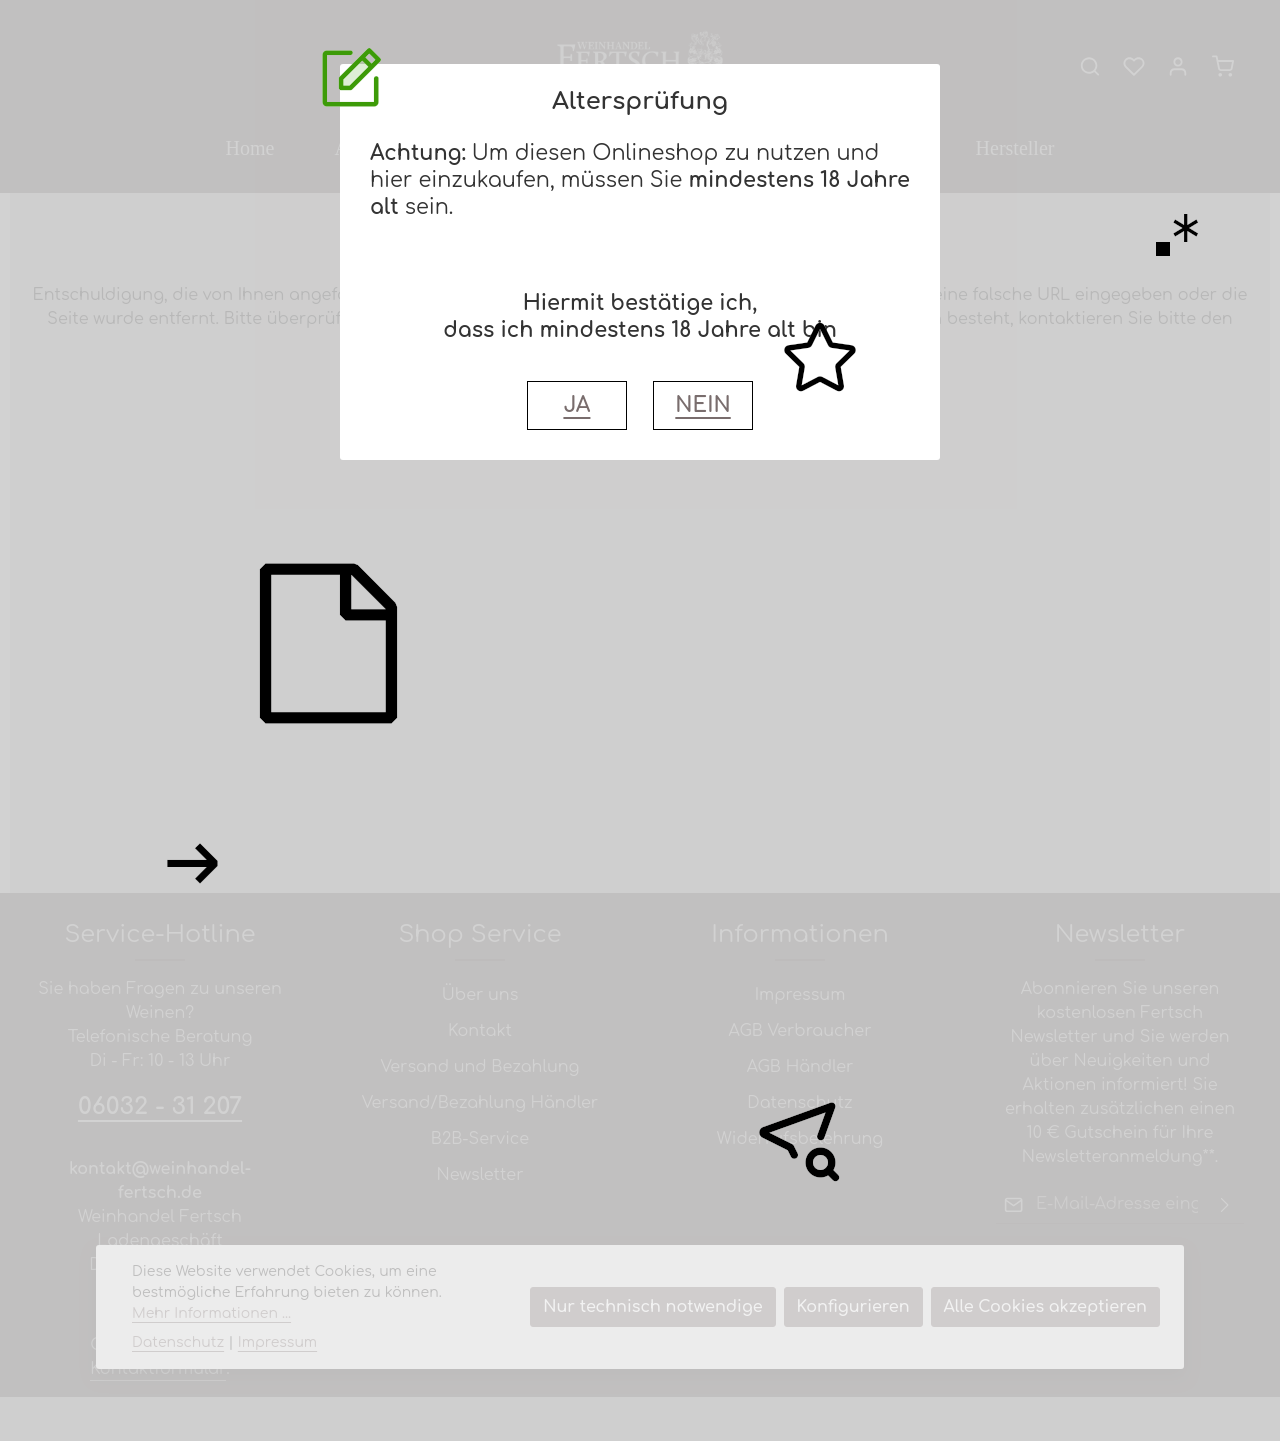 This screenshot has width=1280, height=1441. Describe the element at coordinates (798, 1140) in the screenshot. I see `search for a location on the map` at that location.